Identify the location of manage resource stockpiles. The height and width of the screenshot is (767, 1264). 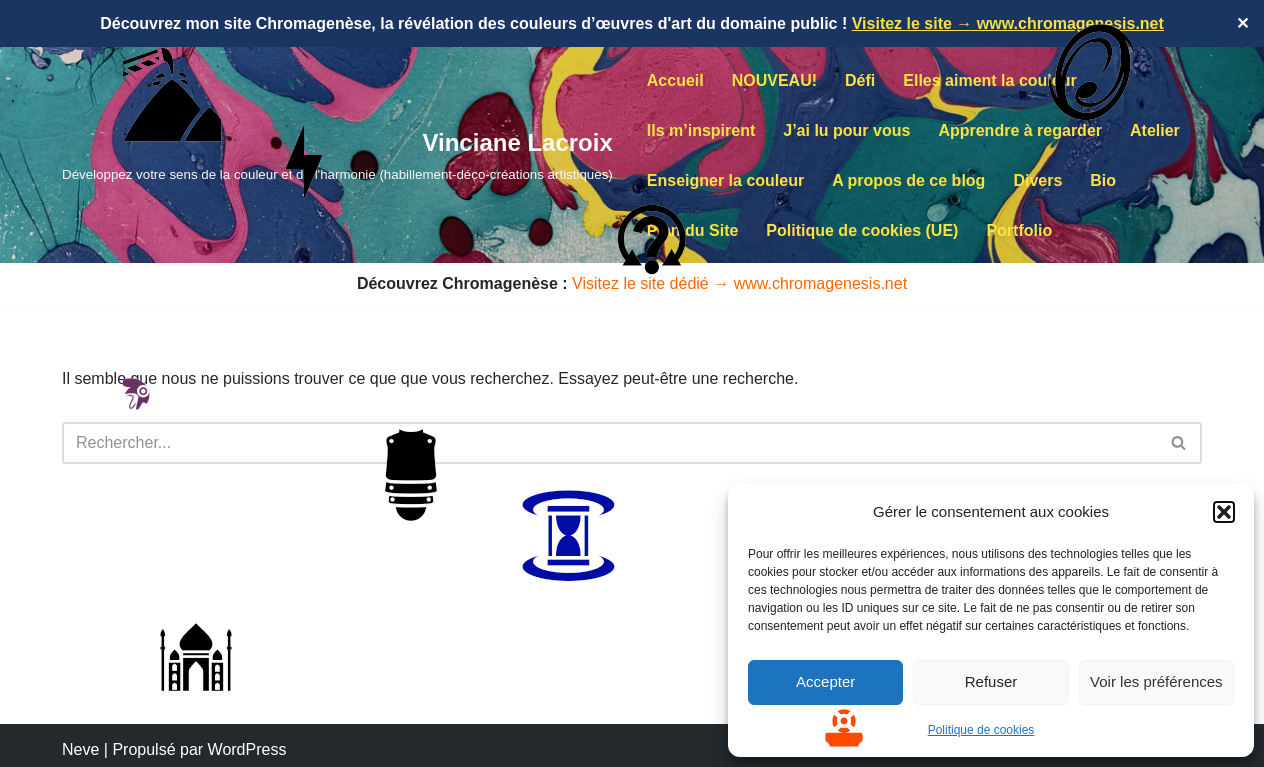
(172, 93).